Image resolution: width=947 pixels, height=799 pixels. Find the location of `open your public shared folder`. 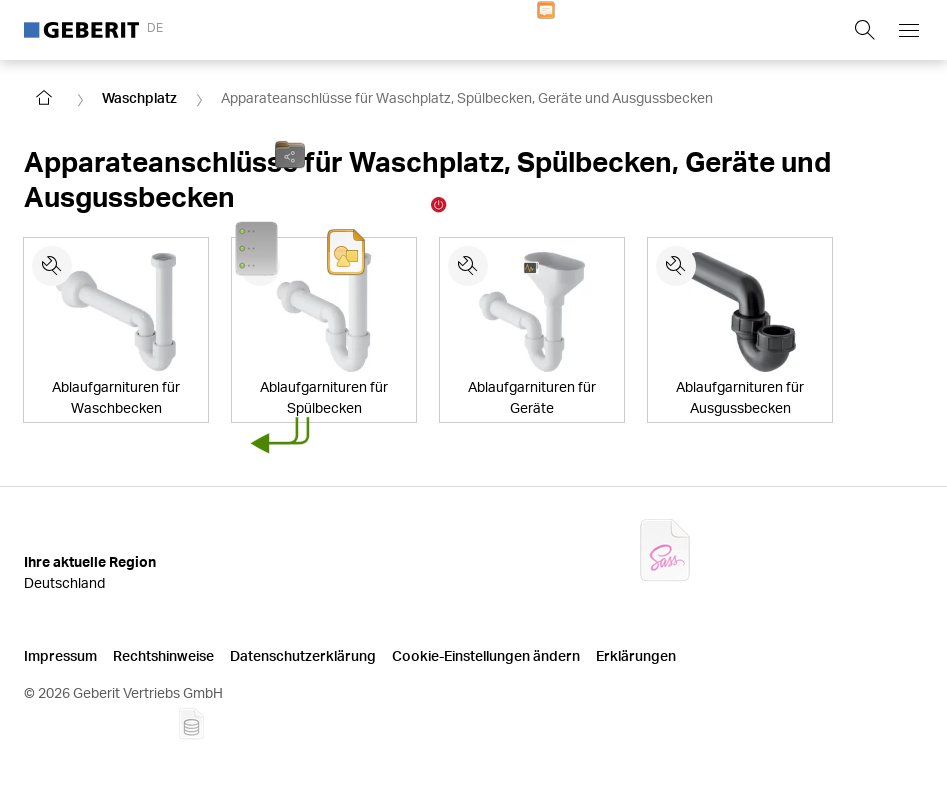

open your public shared folder is located at coordinates (290, 154).